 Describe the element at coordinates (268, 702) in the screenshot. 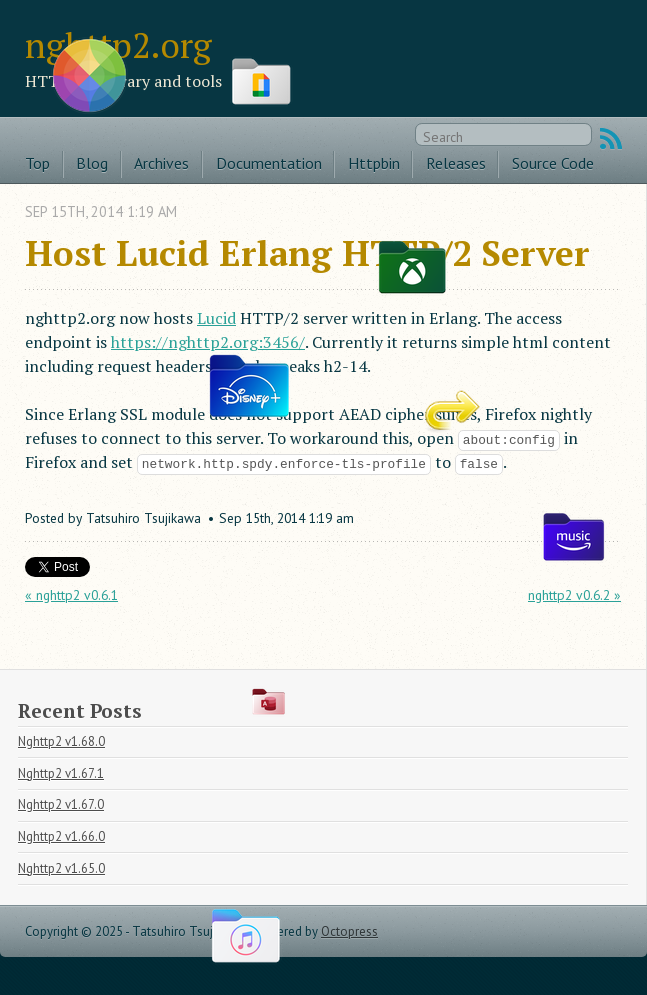

I see `open folder containing Microsoft Access database files` at that location.